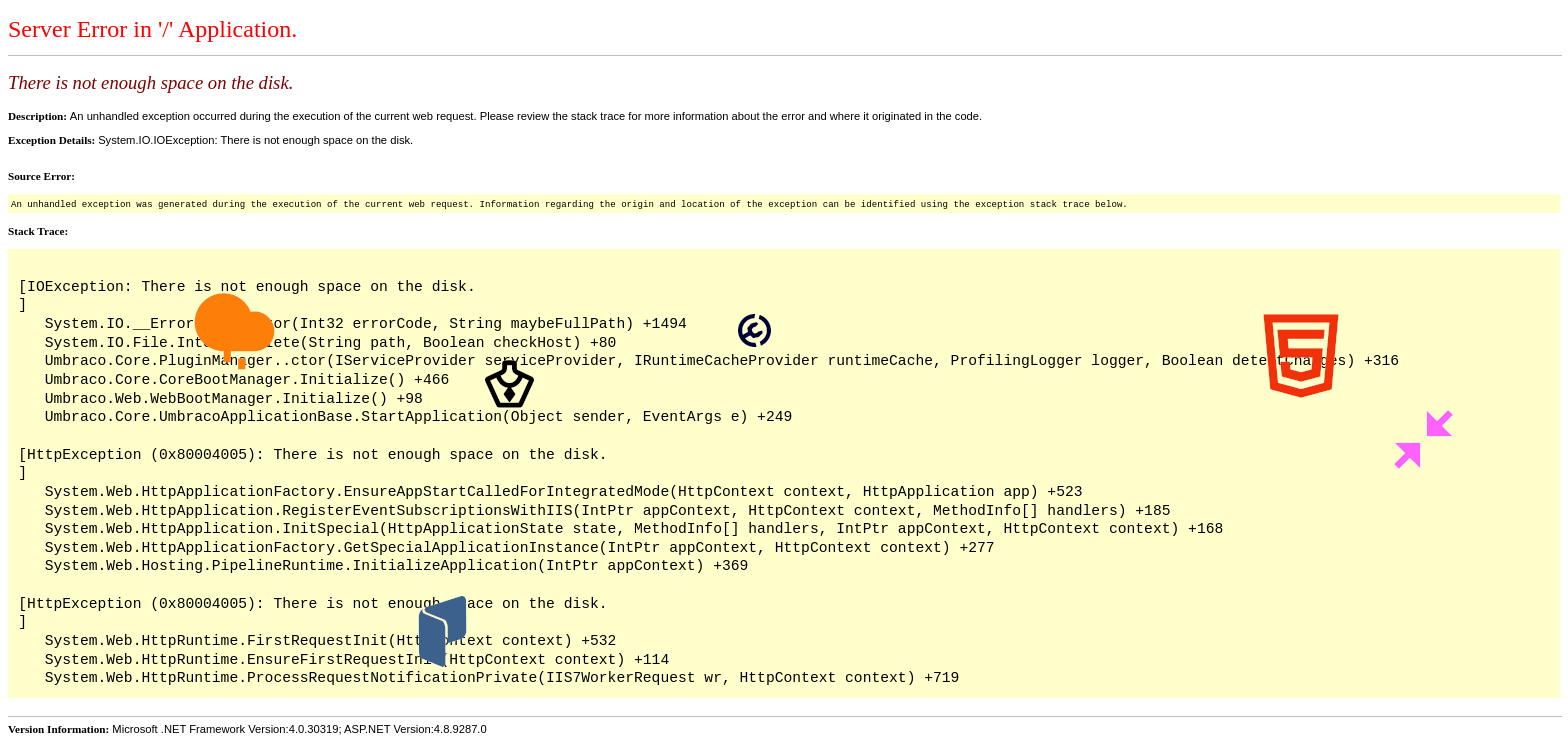  Describe the element at coordinates (754, 330) in the screenshot. I see `visit the Modrinth website or platform` at that location.